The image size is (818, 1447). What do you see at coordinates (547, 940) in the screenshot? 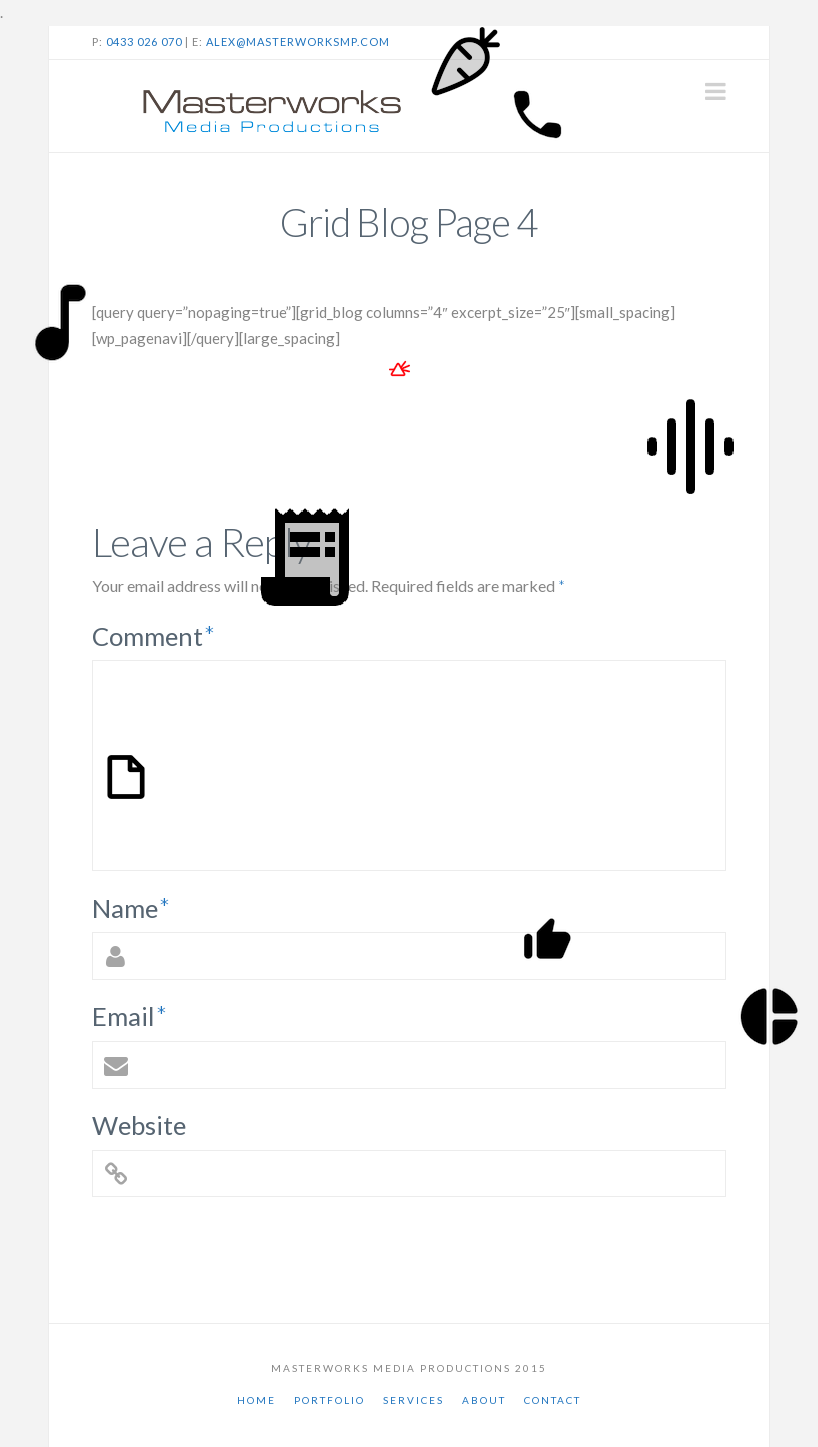
I see `like or upvote content` at bounding box center [547, 940].